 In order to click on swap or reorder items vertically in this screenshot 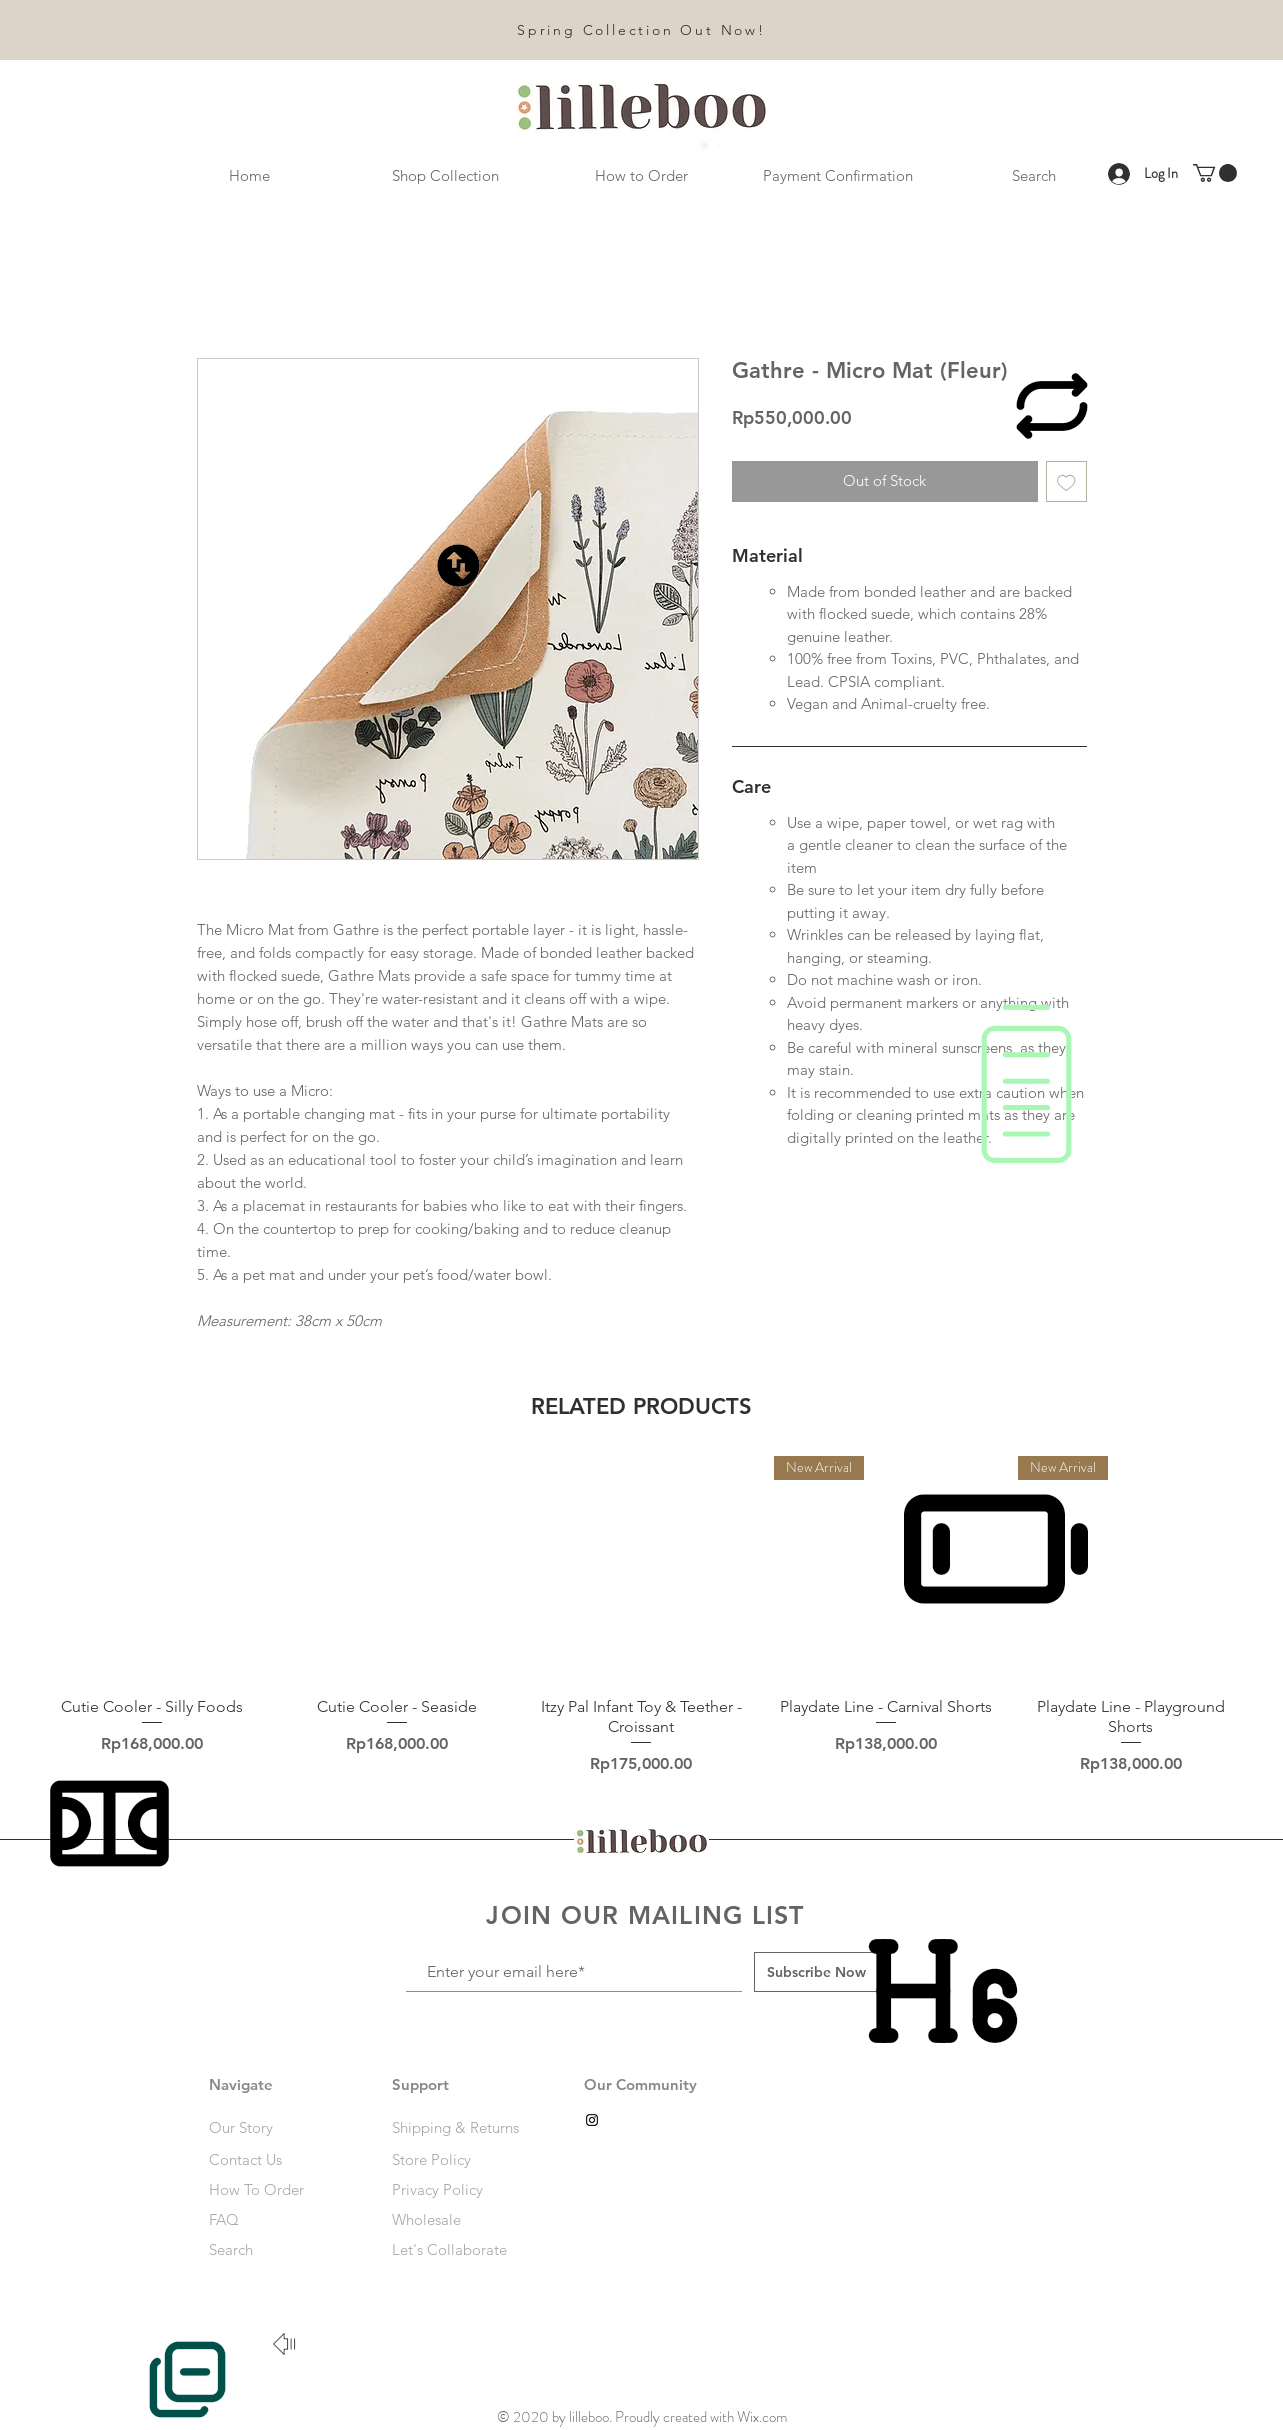, I will do `click(458, 565)`.